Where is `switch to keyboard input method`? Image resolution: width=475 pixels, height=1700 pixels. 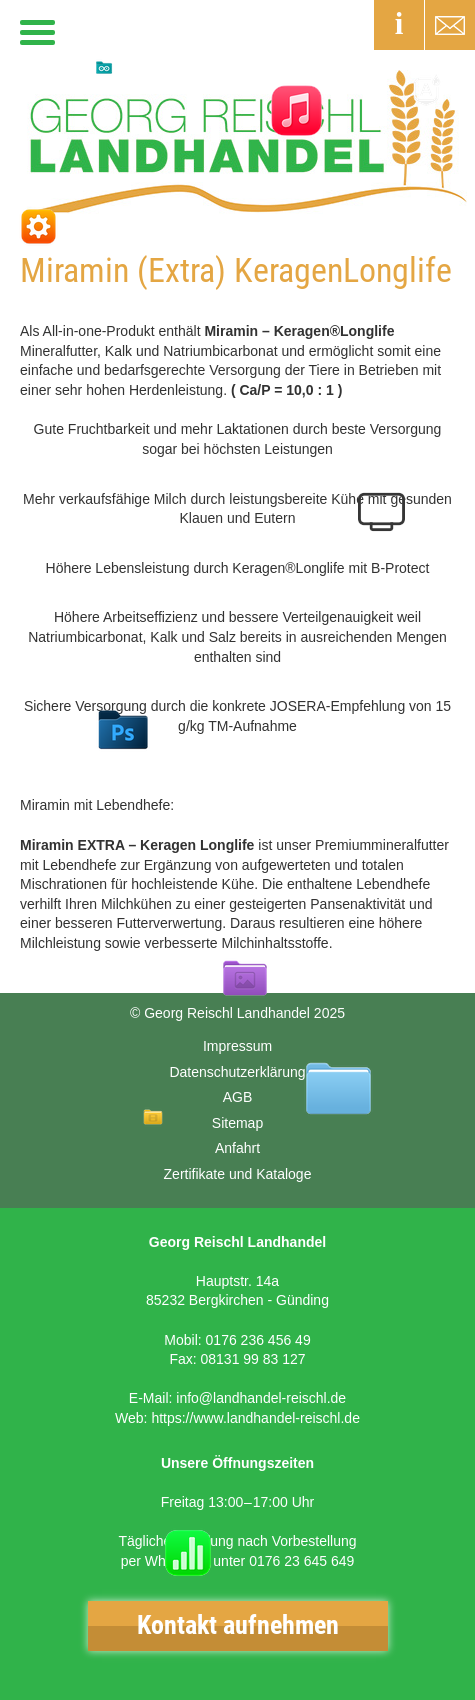 switch to keyboard input method is located at coordinates (427, 90).